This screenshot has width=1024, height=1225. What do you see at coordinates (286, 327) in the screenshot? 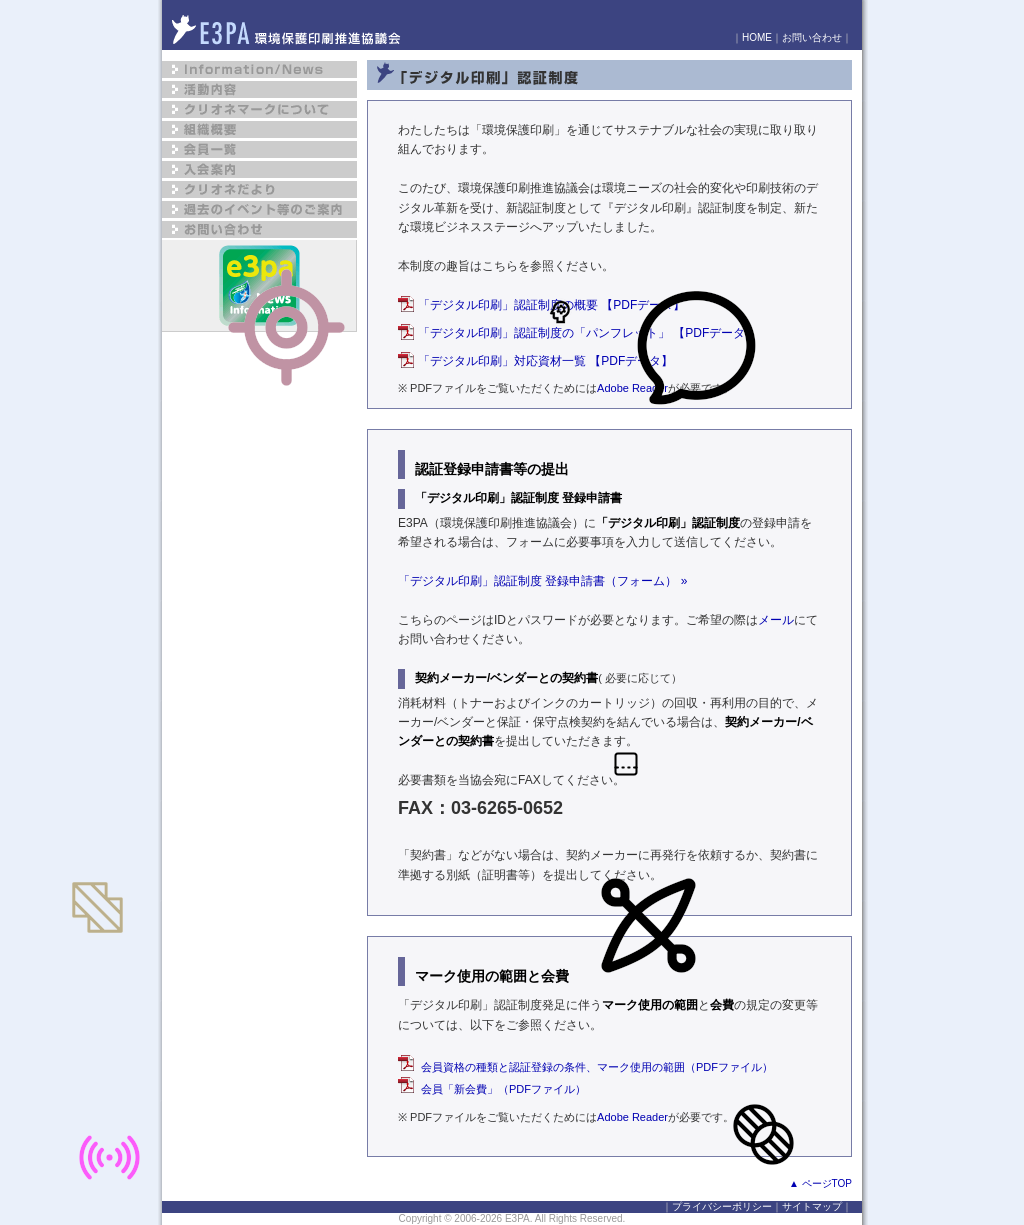
I see `current location found` at bounding box center [286, 327].